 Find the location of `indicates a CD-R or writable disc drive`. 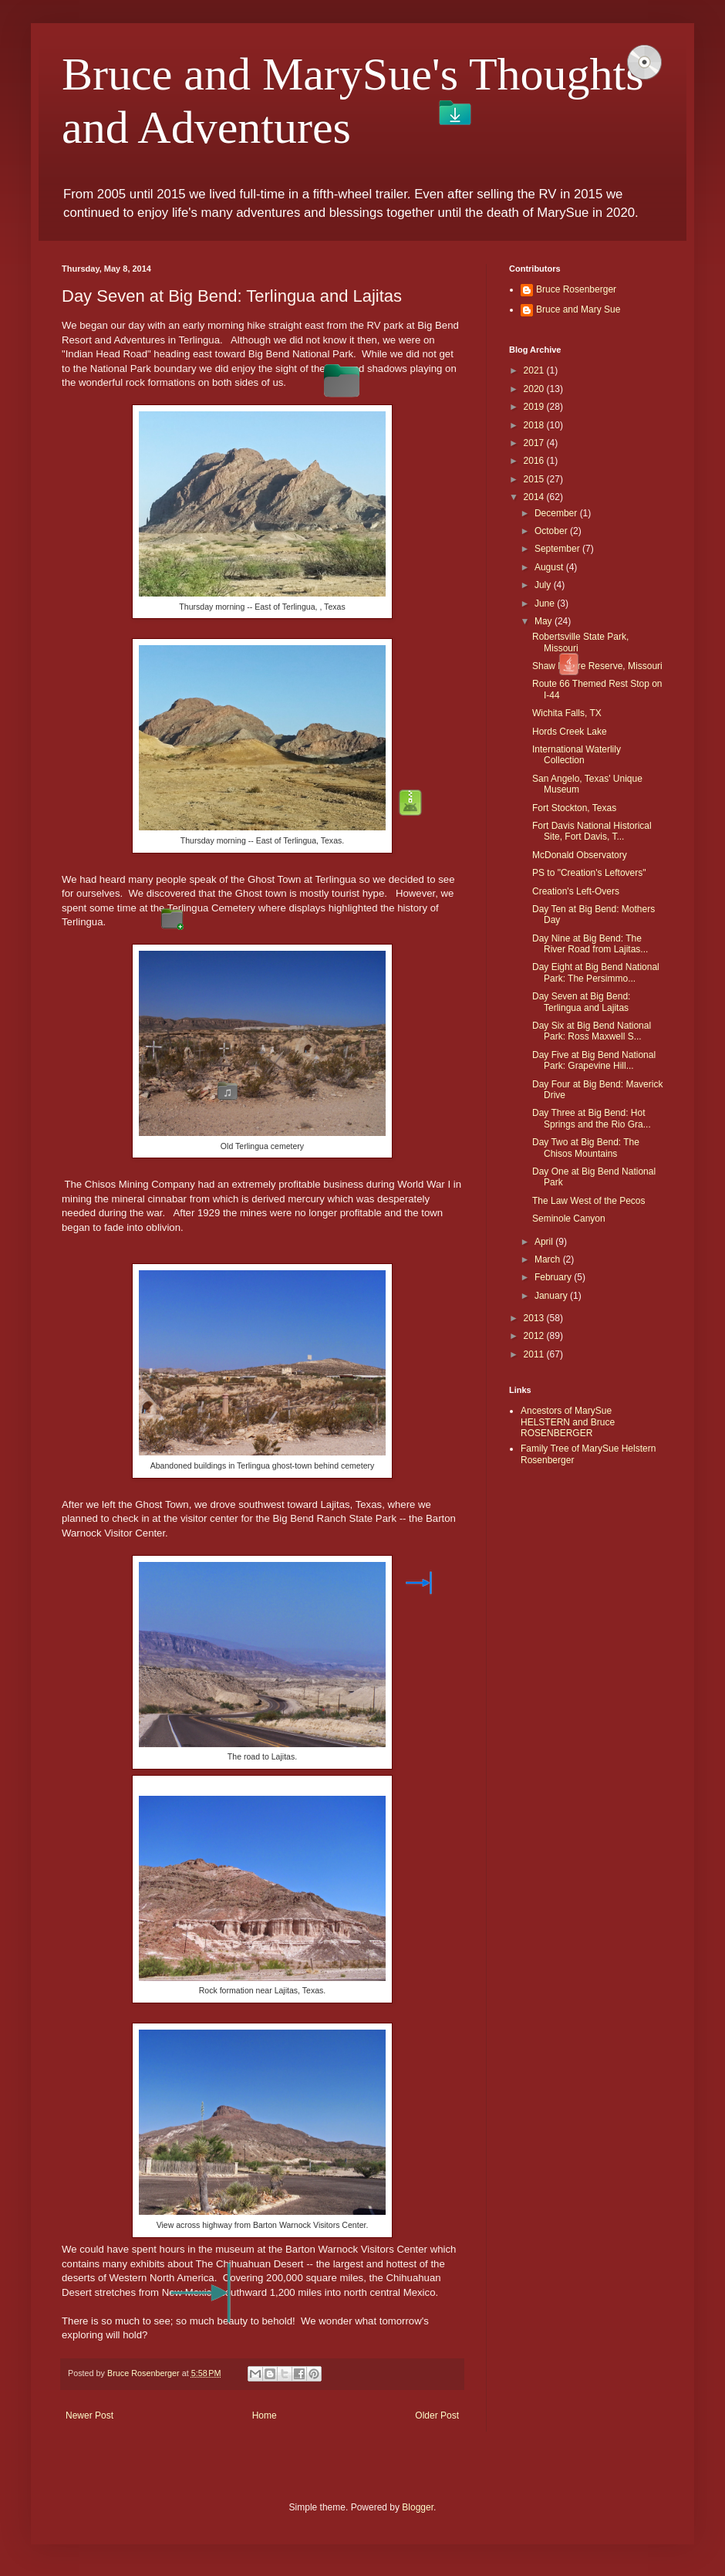

indicates a CD-R or writable disc drive is located at coordinates (644, 62).